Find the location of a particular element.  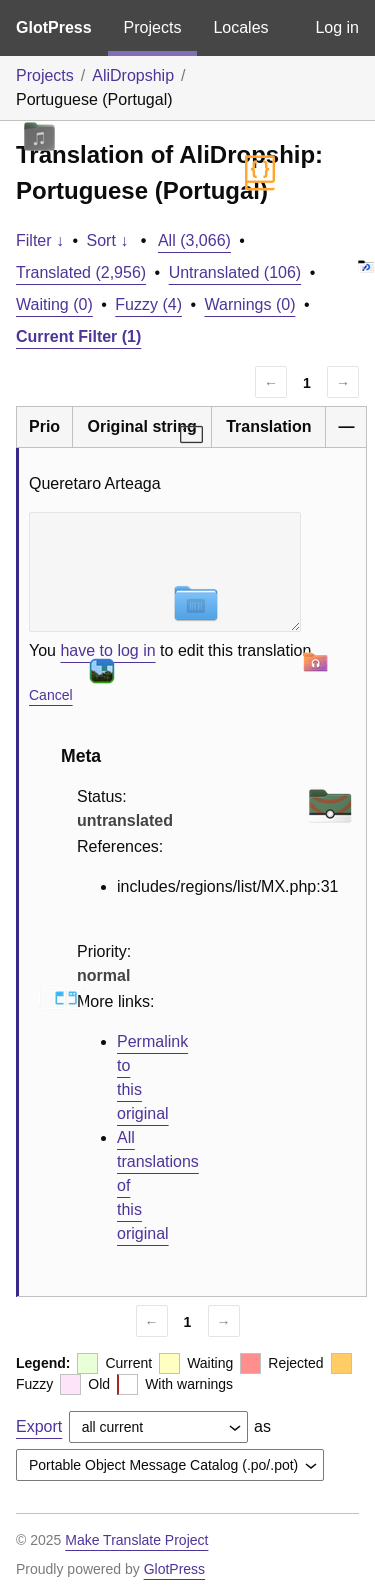

open folder containing scanned OCR documents is located at coordinates (196, 603).